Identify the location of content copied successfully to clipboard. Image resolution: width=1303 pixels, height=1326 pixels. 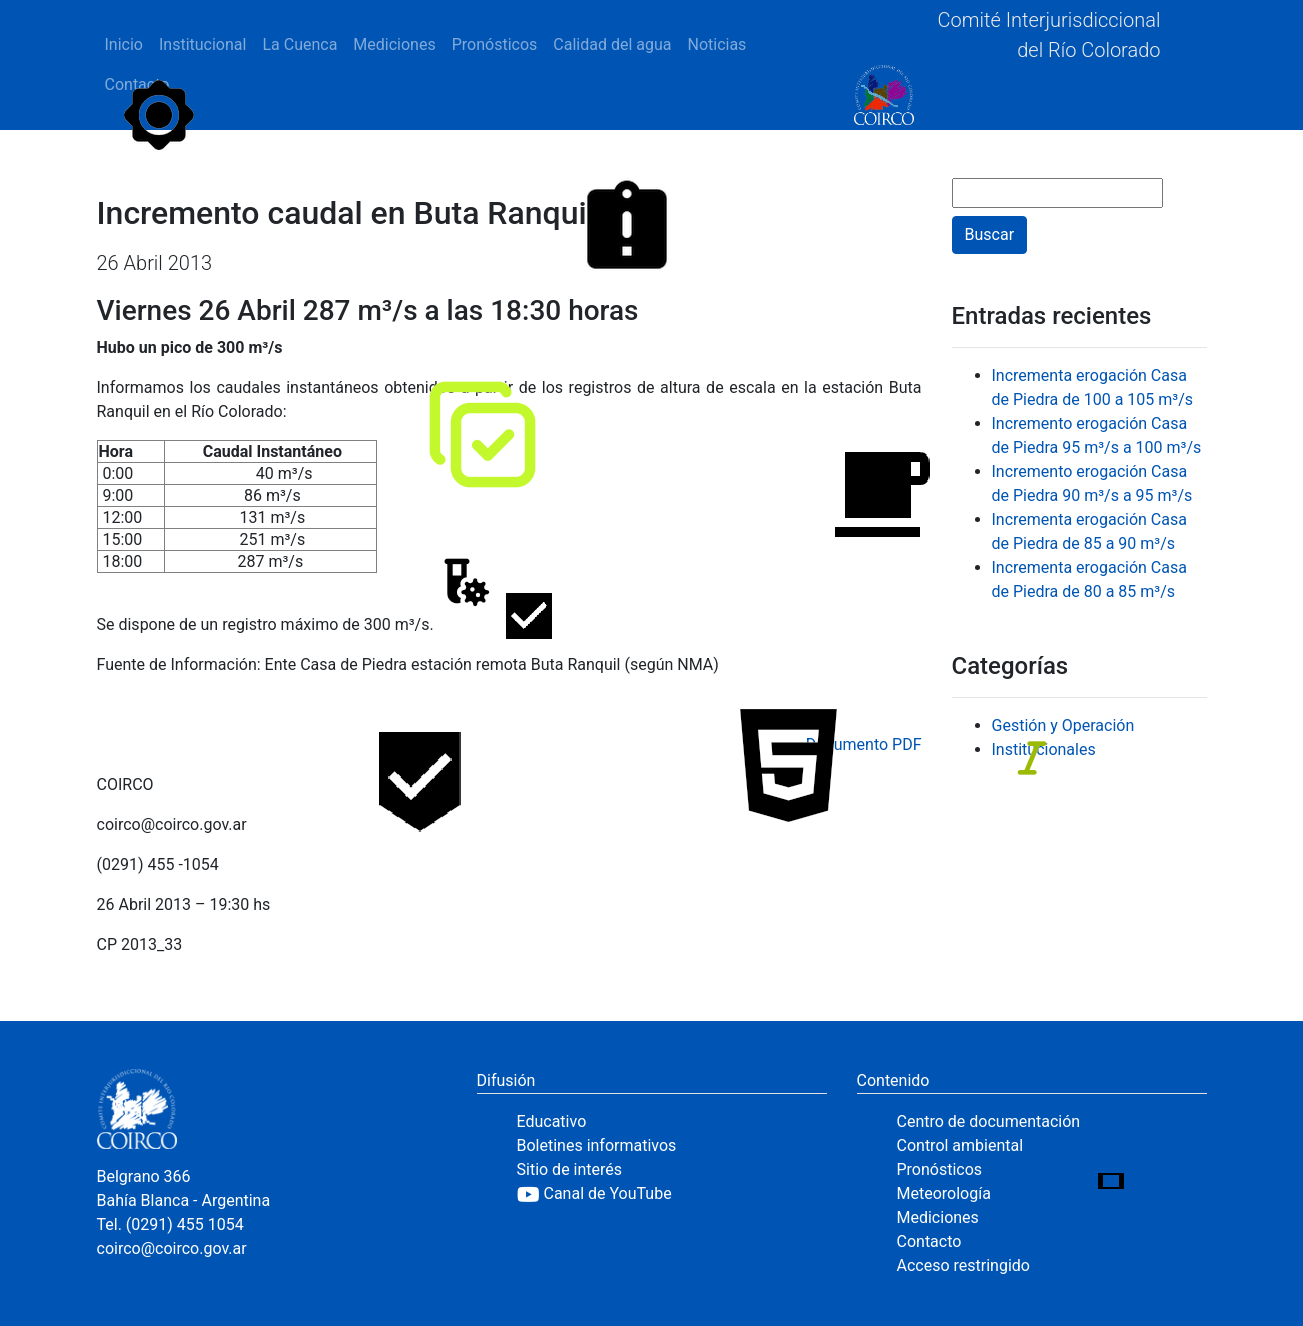
(482, 434).